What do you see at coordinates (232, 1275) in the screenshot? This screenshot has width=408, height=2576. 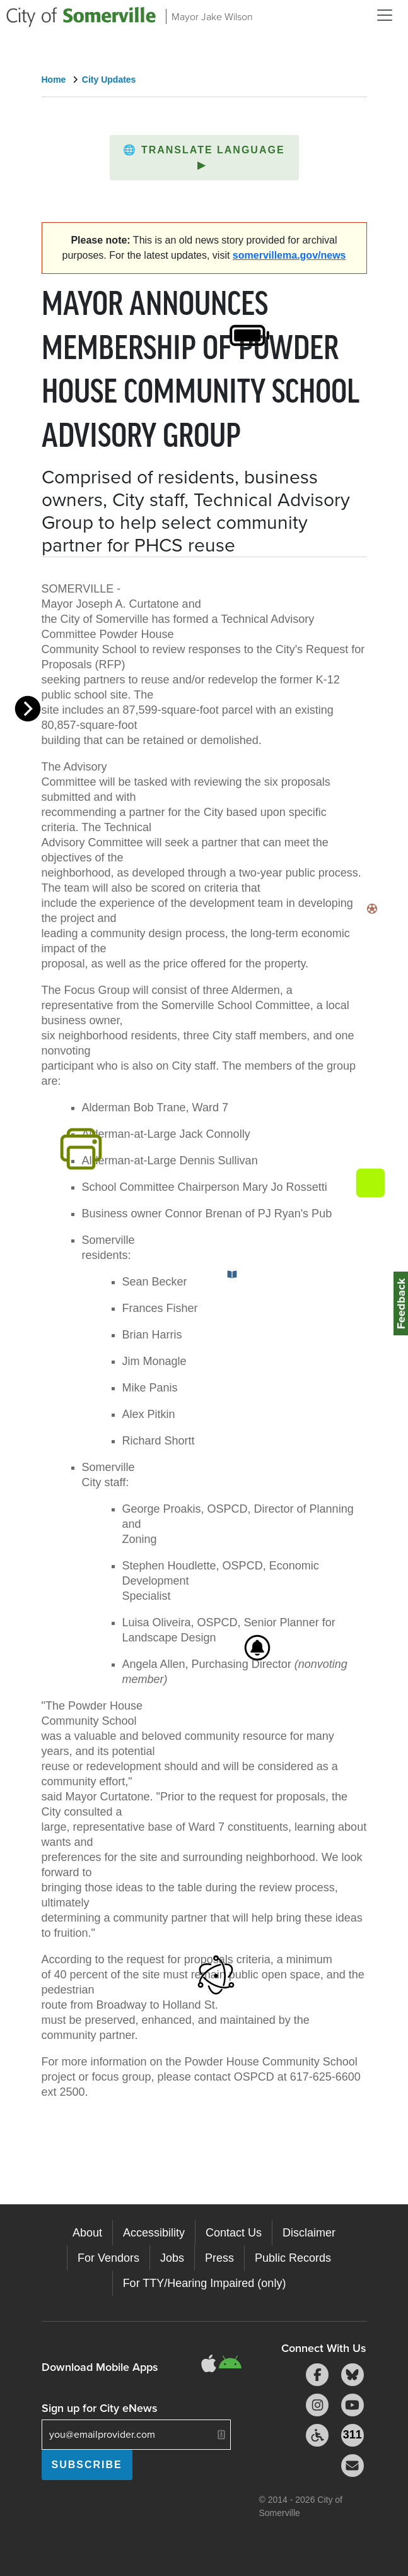 I see `open your library or reading list` at bounding box center [232, 1275].